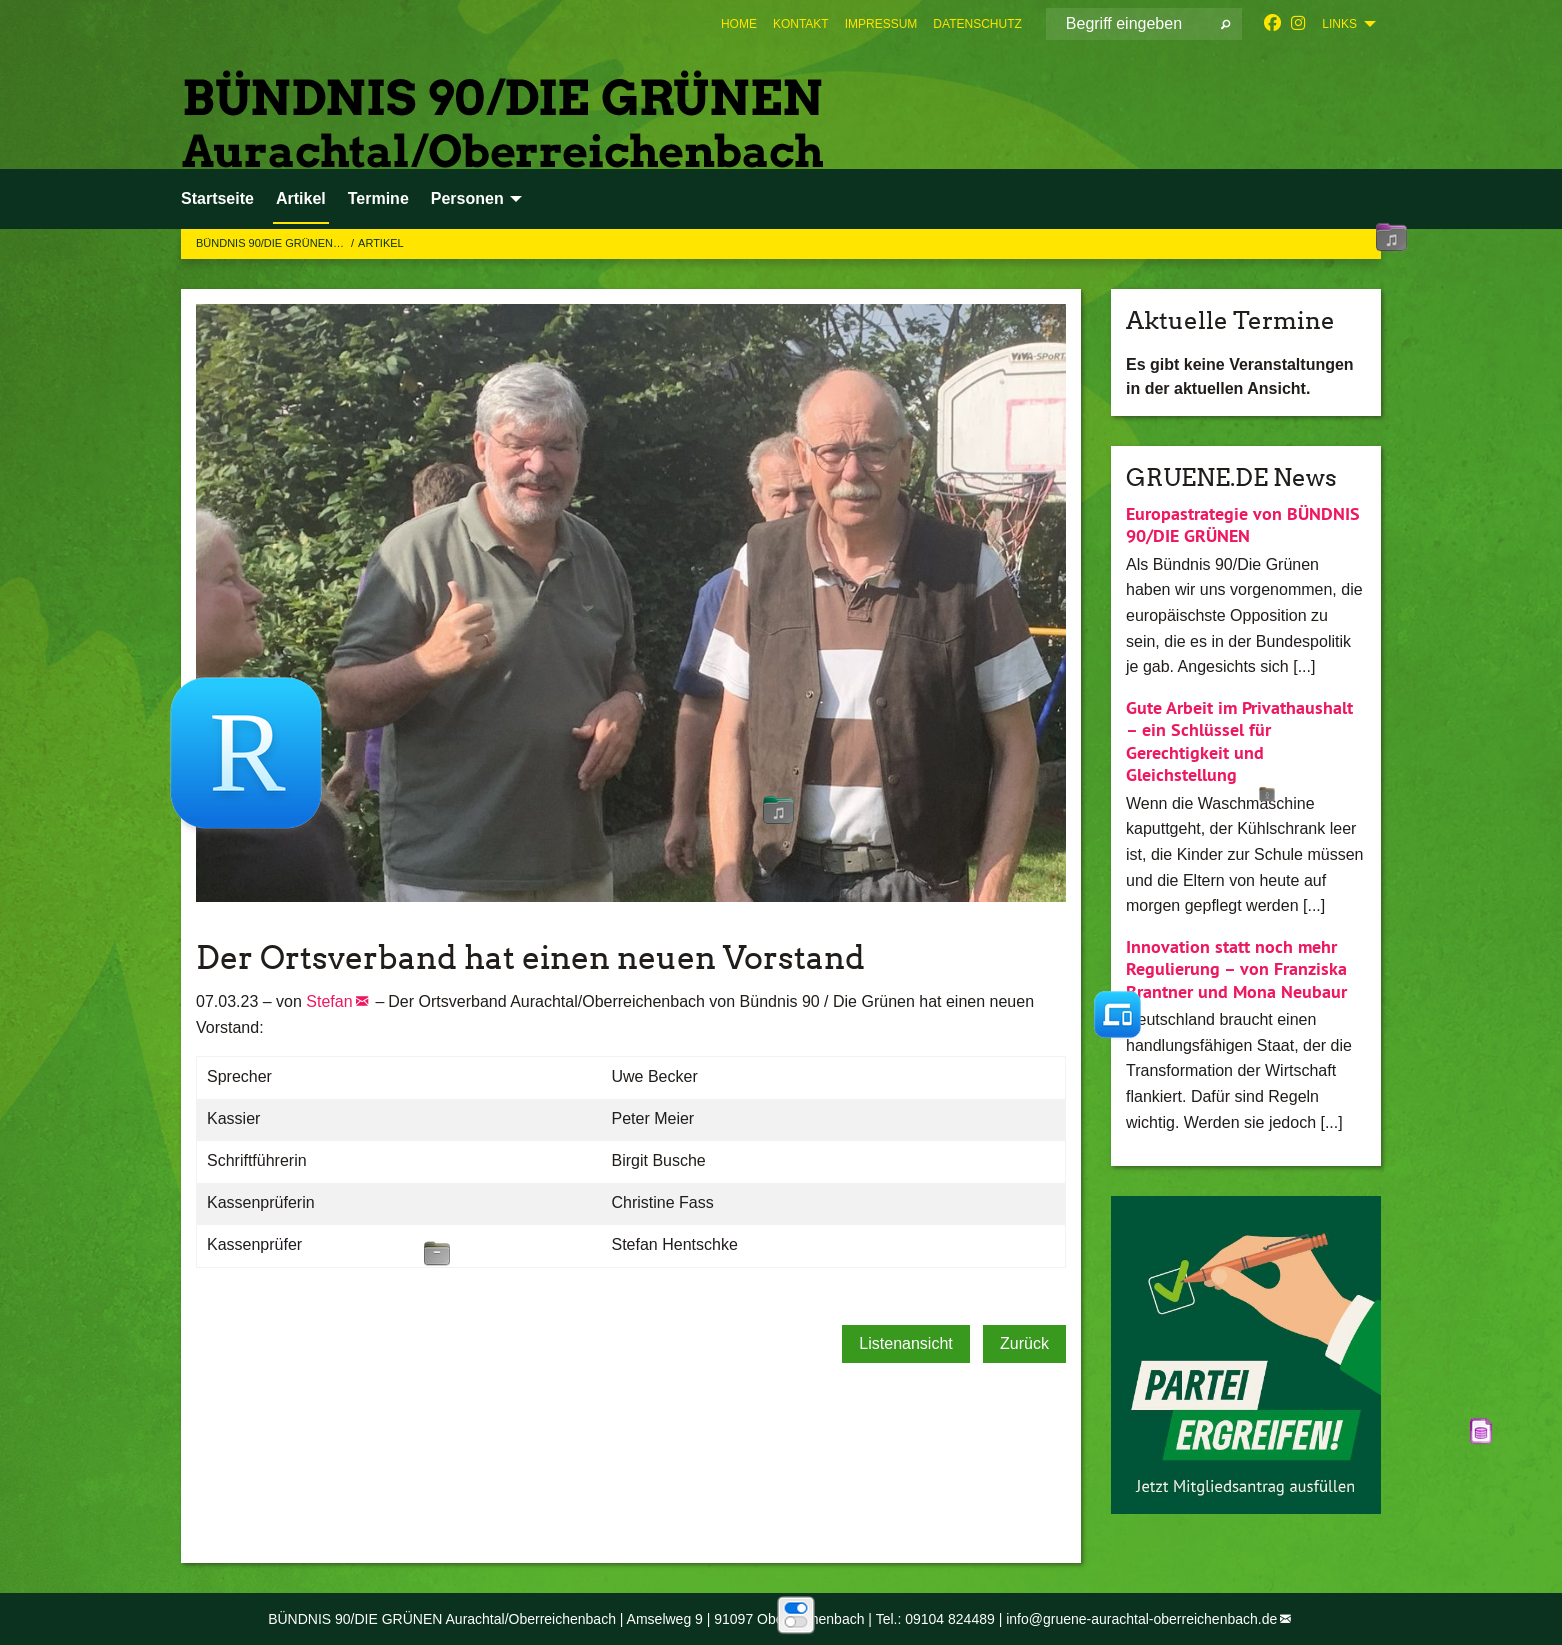 Image resolution: width=1562 pixels, height=1645 pixels. What do you see at coordinates (246, 753) in the screenshot?
I see `open RStudio application` at bounding box center [246, 753].